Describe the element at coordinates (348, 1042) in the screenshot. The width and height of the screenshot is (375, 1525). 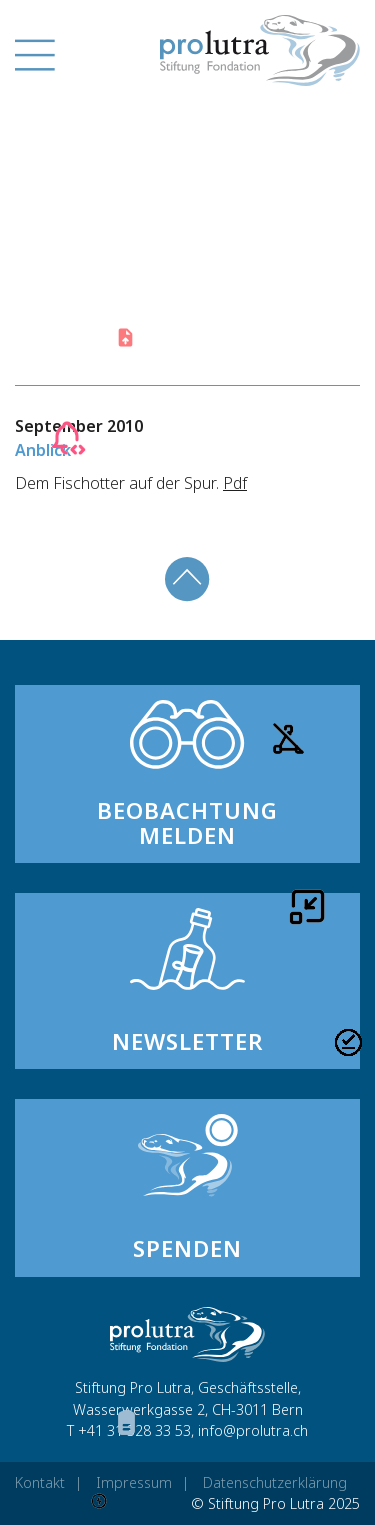
I see `indicates content is available offline` at that location.